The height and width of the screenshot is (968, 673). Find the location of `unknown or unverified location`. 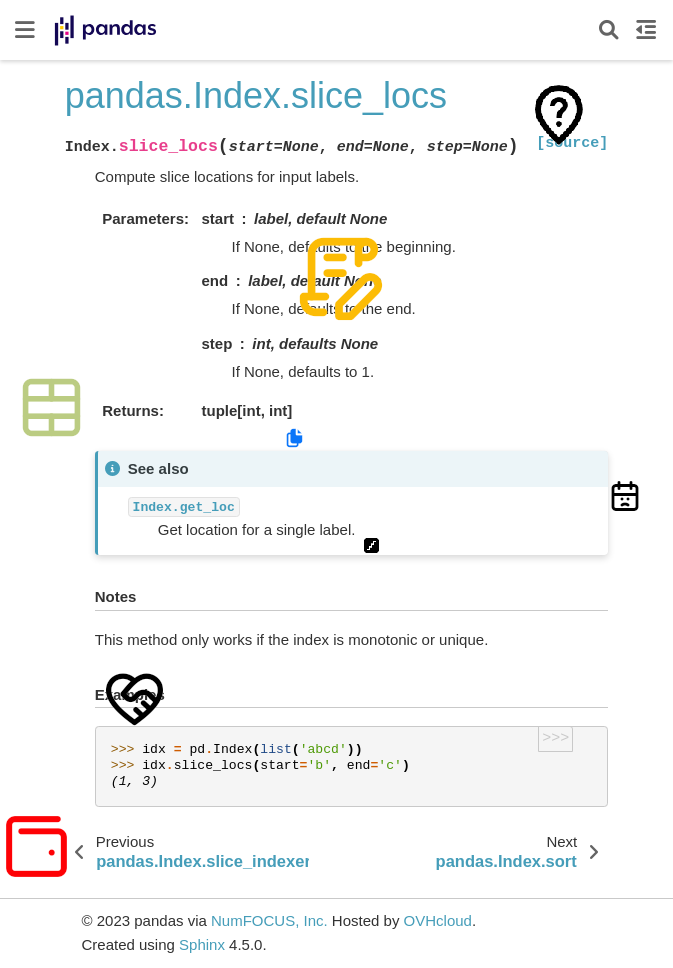

unknown or unverified location is located at coordinates (559, 115).